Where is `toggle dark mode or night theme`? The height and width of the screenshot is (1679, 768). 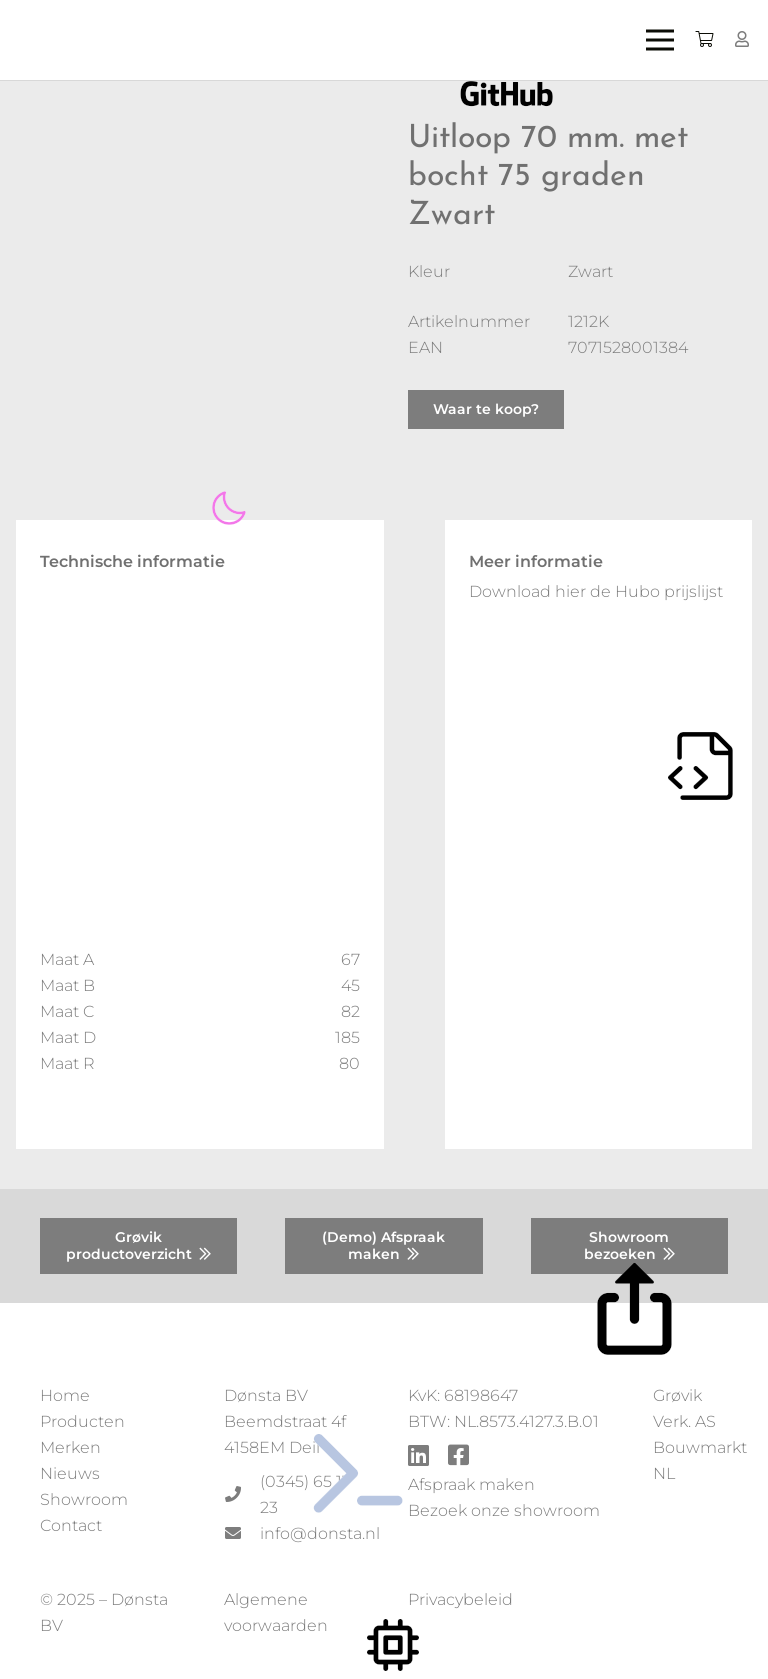
toggle dark mode or night theme is located at coordinates (228, 509).